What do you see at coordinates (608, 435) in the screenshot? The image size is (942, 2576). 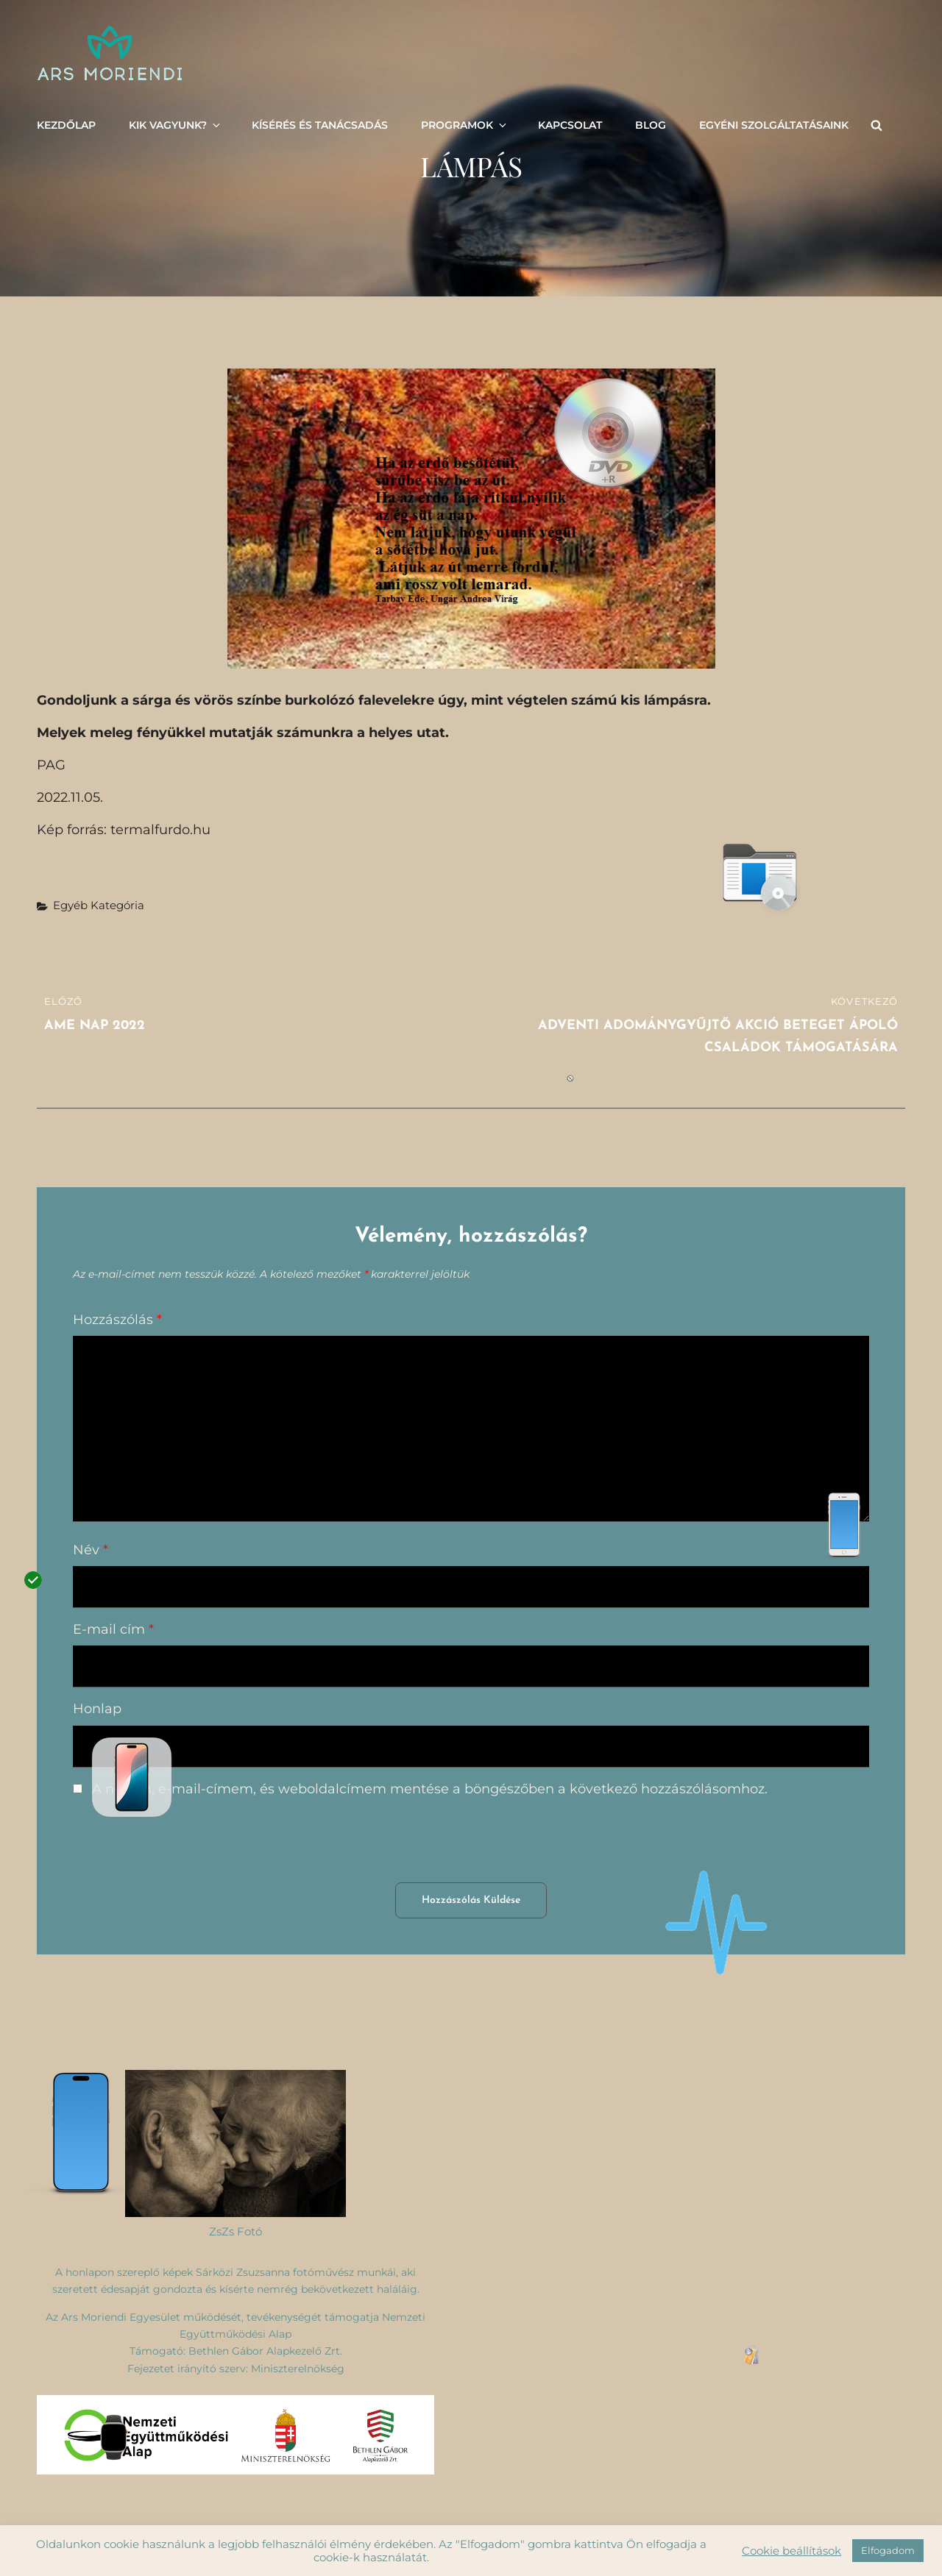 I see `DVD+R disc media type indicator` at bounding box center [608, 435].